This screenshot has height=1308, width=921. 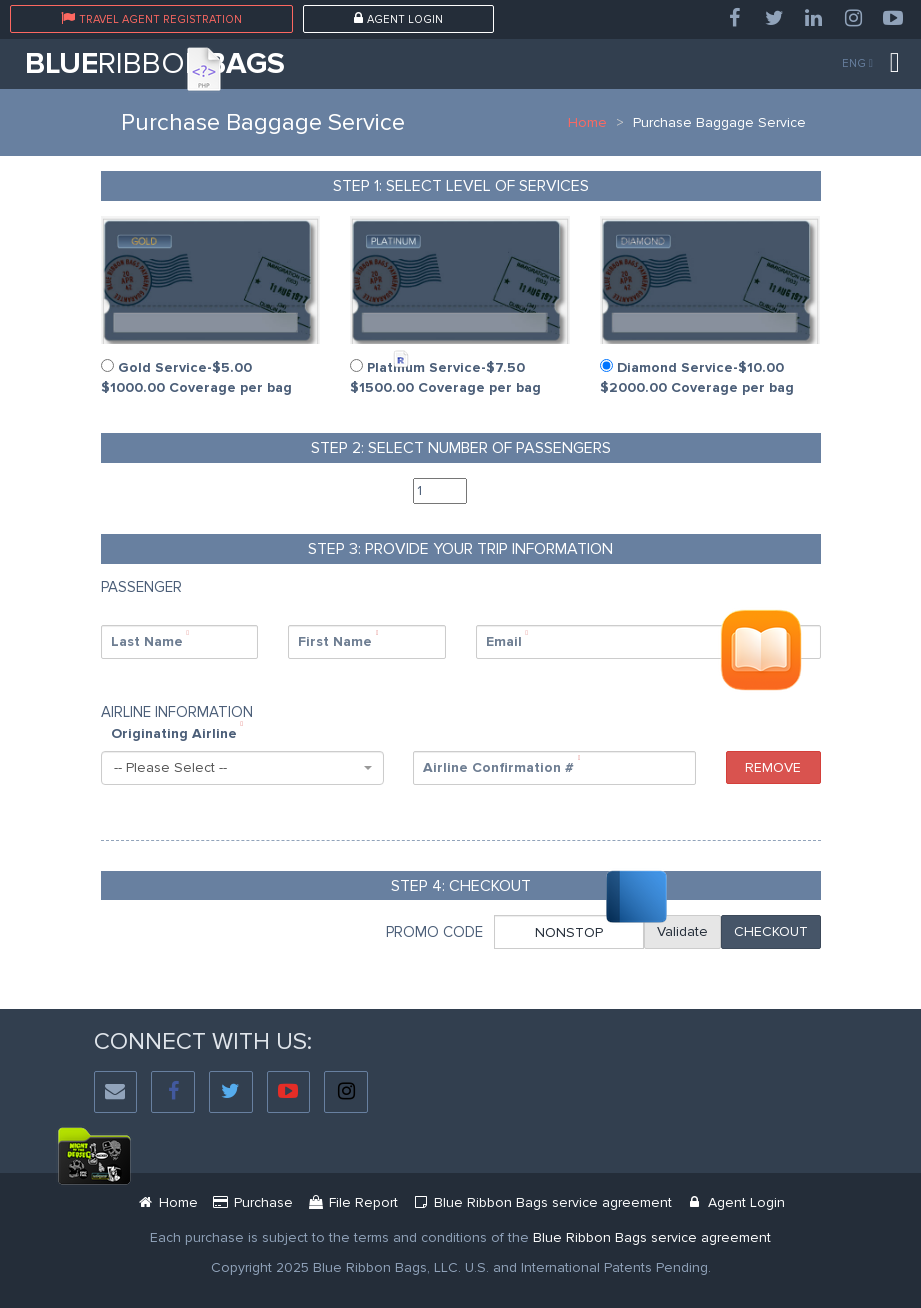 What do you see at coordinates (204, 70) in the screenshot?
I see `a PHP source code file` at bounding box center [204, 70].